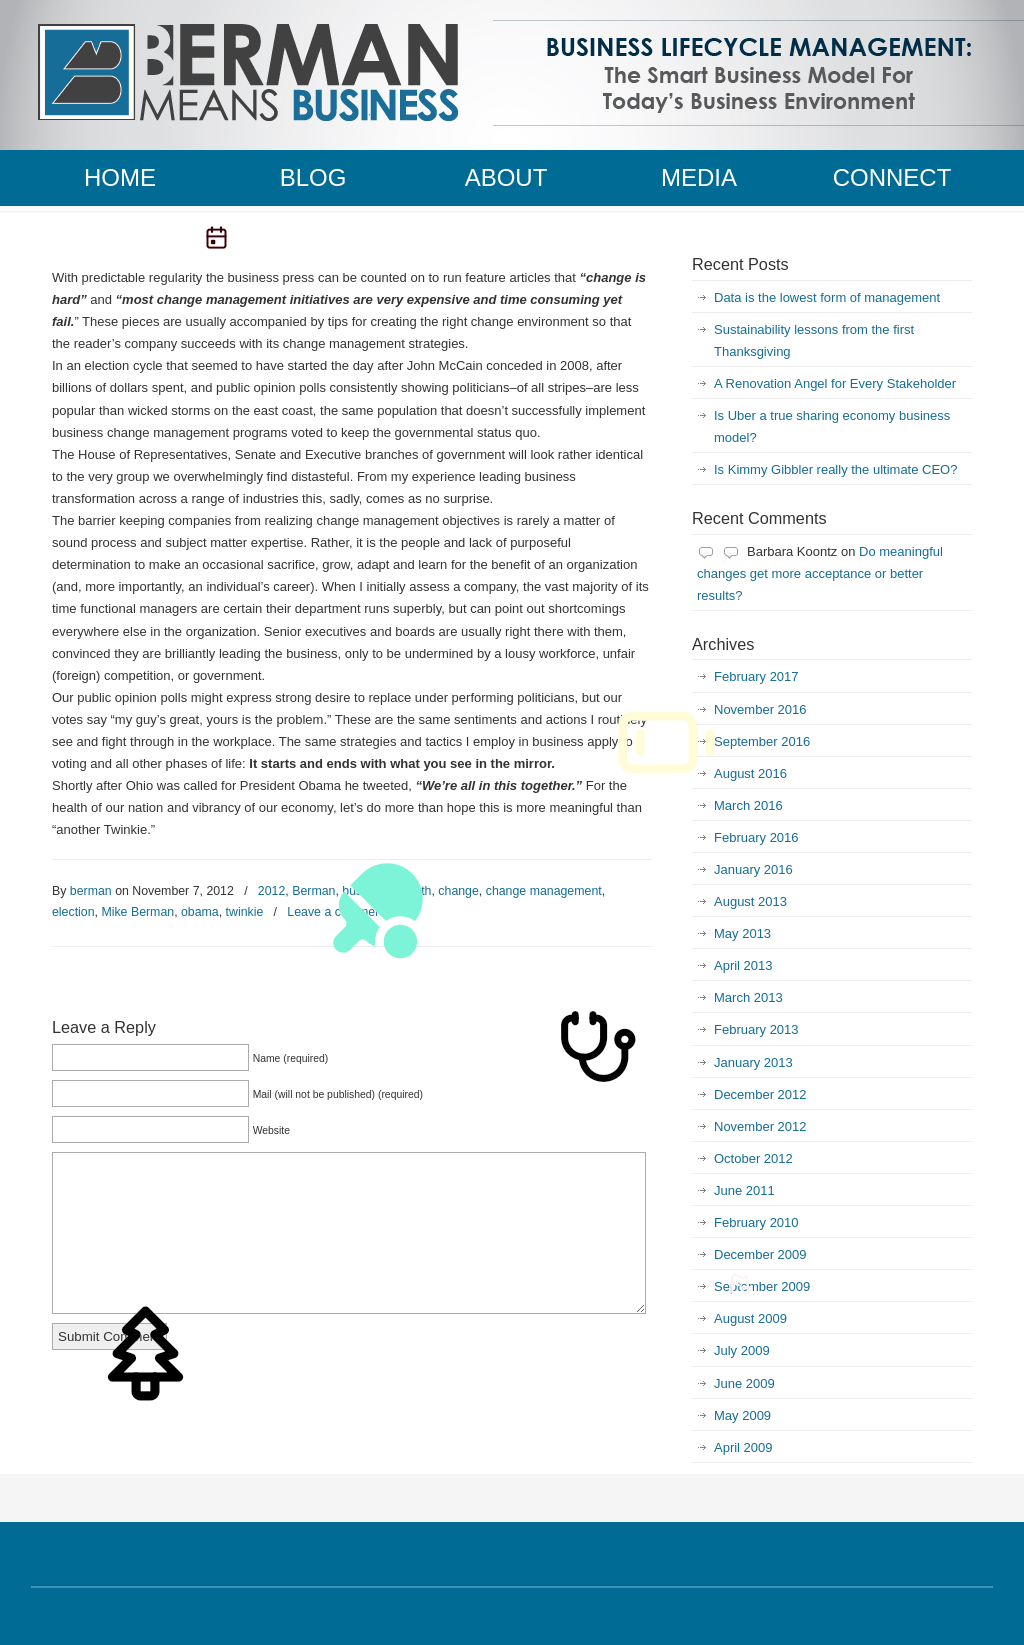 The image size is (1024, 1645). Describe the element at coordinates (145, 1353) in the screenshot. I see `indicates holiday or seasonal content` at that location.